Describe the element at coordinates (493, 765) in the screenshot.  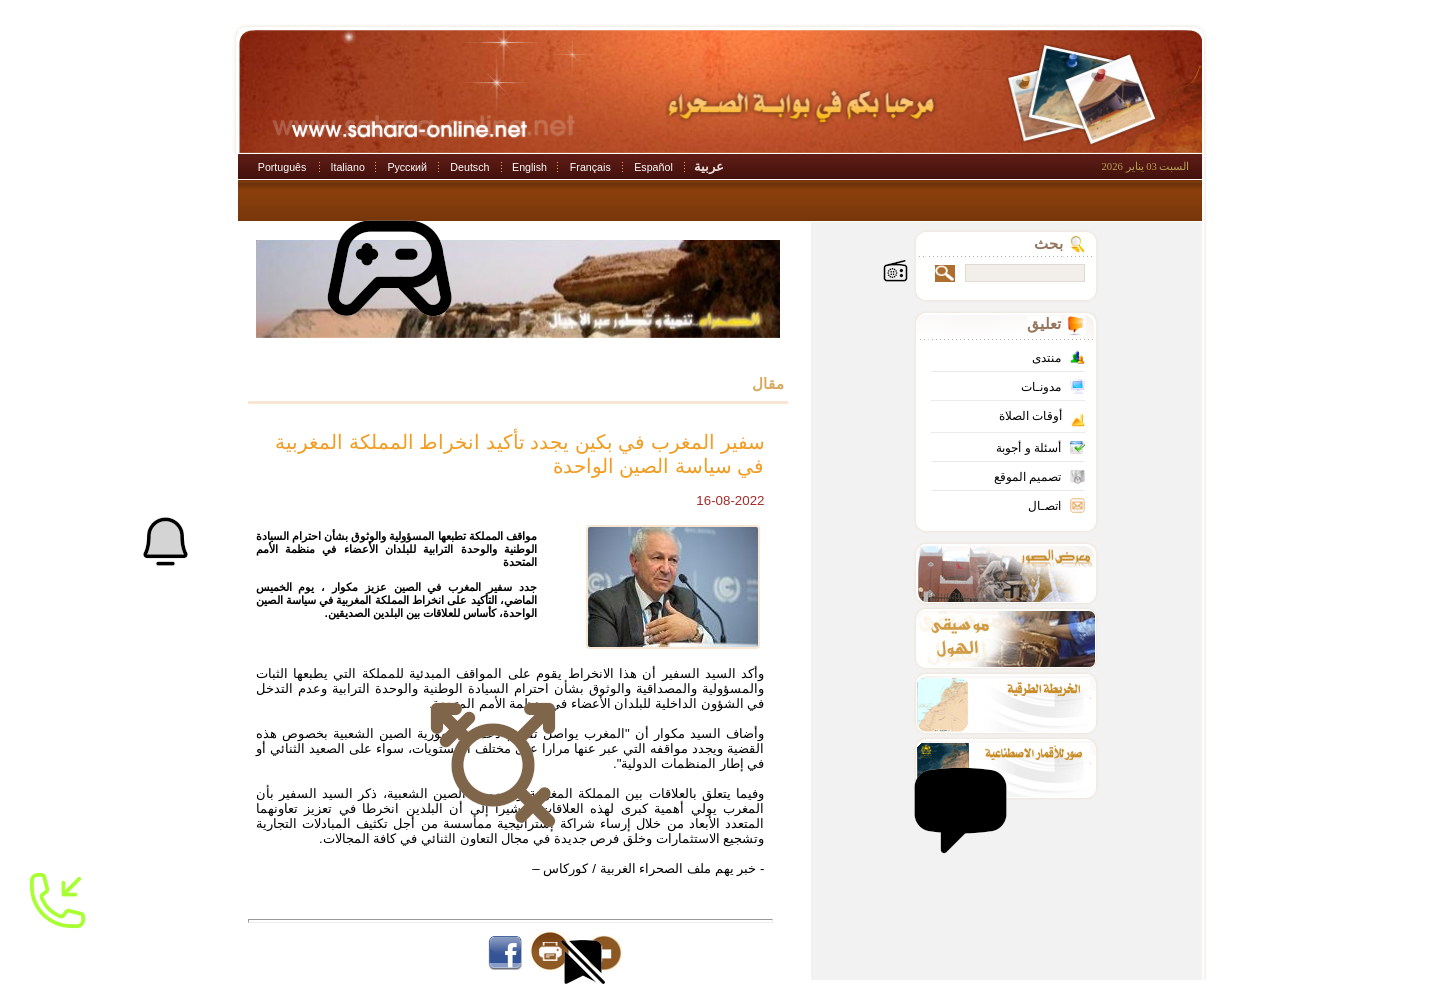
I see `indicates transgender identity option` at that location.